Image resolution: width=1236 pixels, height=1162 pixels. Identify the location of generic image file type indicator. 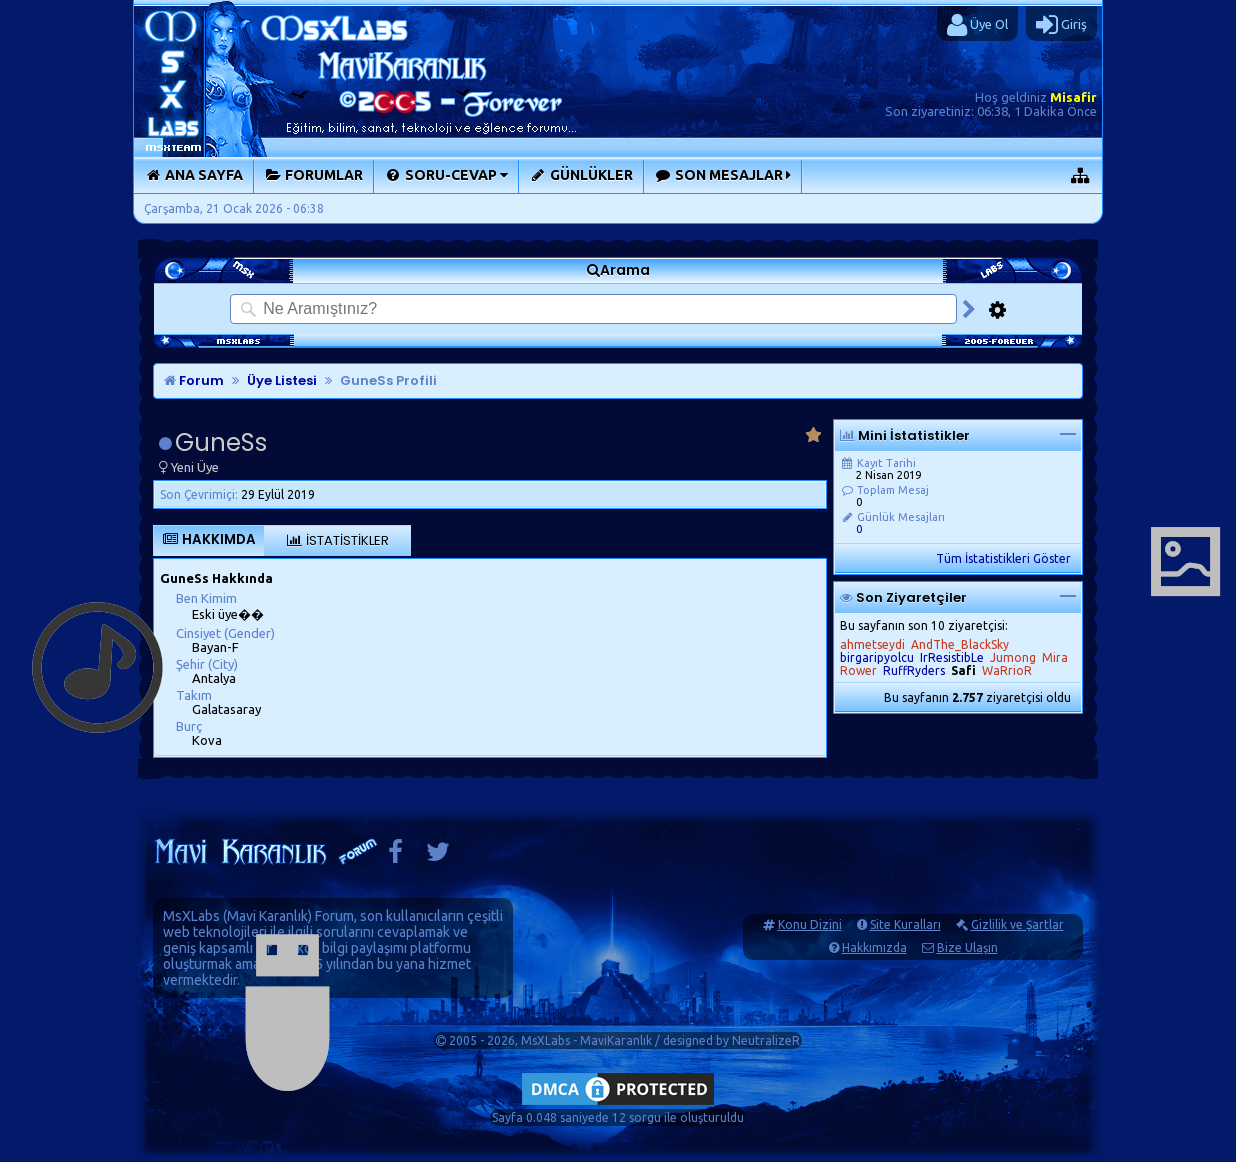
(1185, 561).